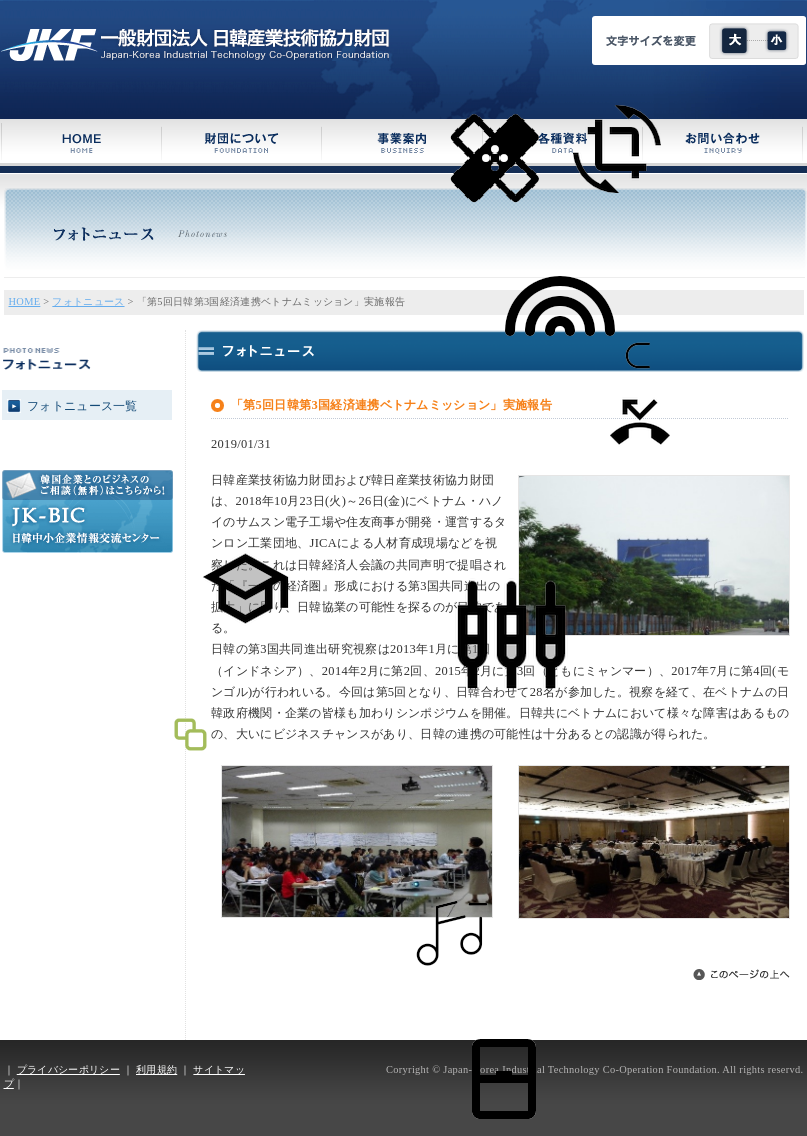 The image size is (807, 1136). What do you see at coordinates (617, 149) in the screenshot?
I see `rotate and crop an image` at bounding box center [617, 149].